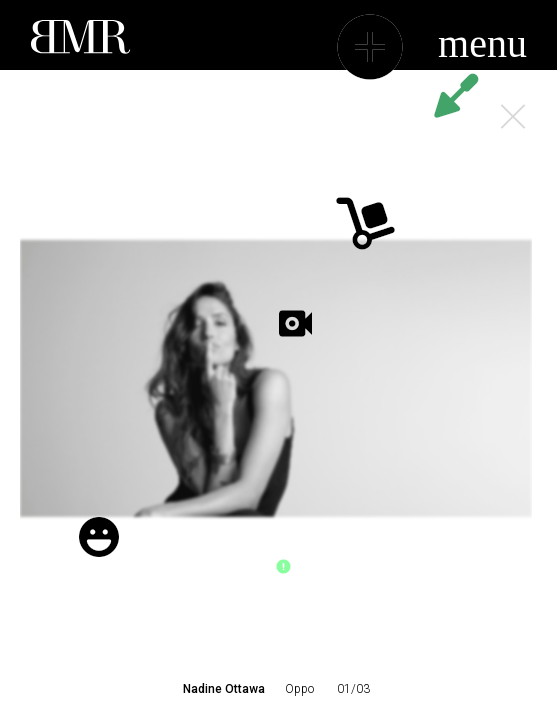 The width and height of the screenshot is (557, 720). I want to click on access shipping or delivery options, so click(365, 223).